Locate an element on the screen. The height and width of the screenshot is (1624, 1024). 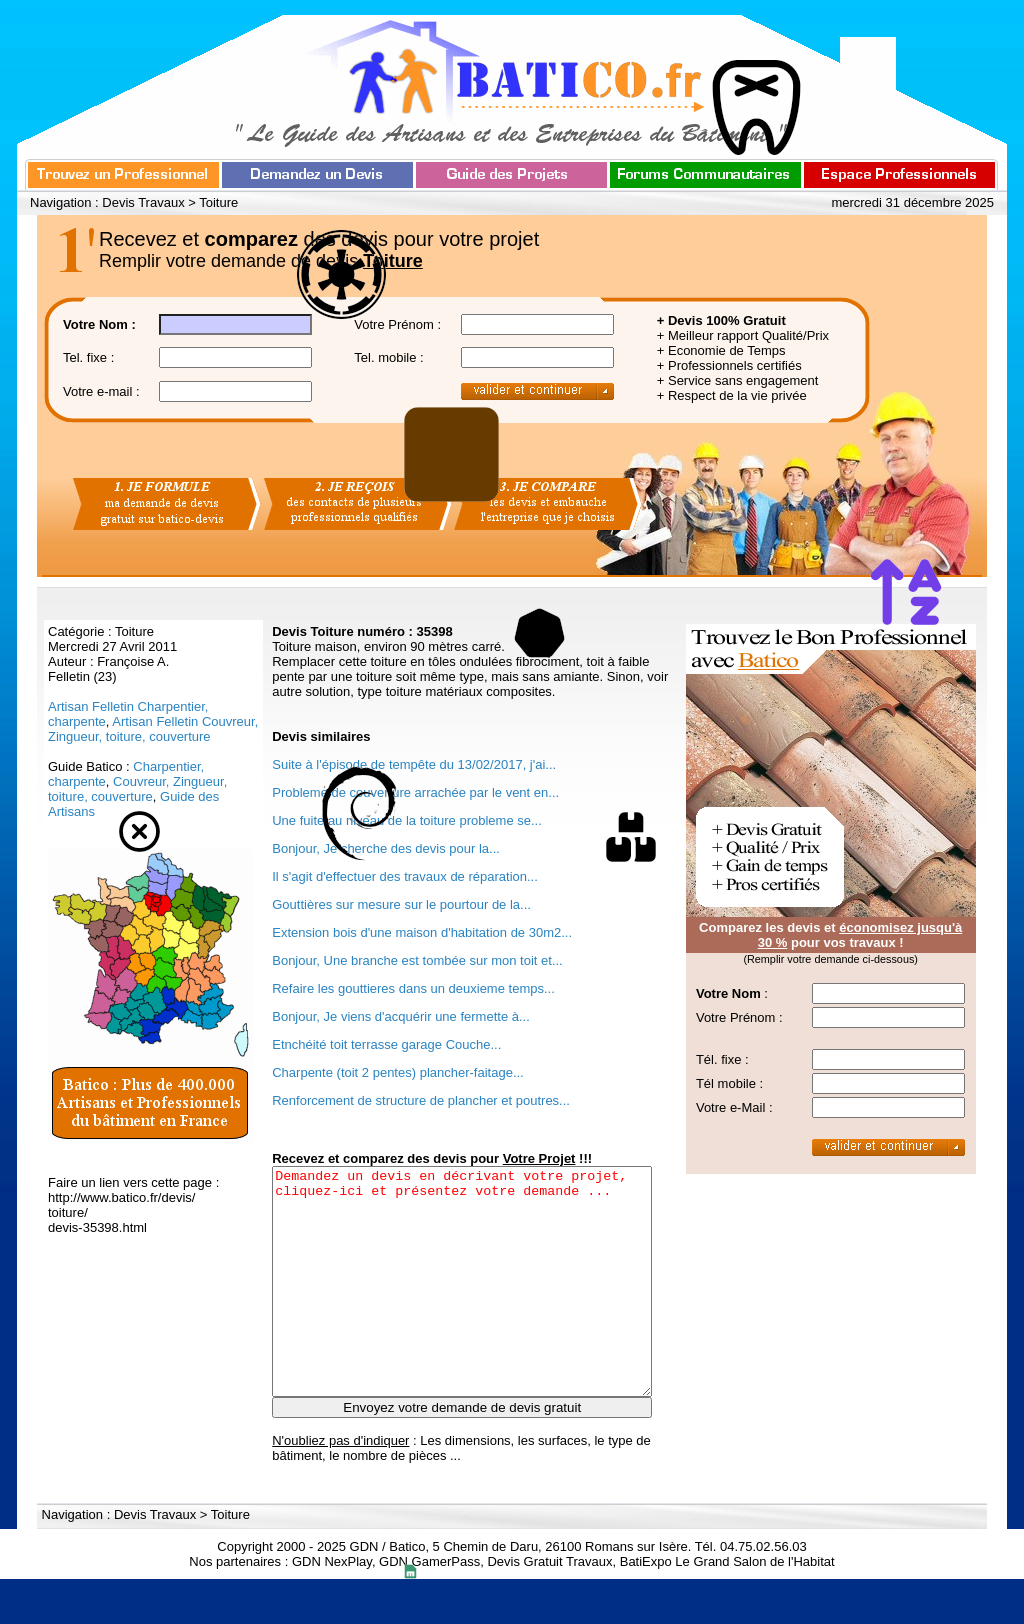
a seven-sided shape indicator or badge container is located at coordinates (539, 634).